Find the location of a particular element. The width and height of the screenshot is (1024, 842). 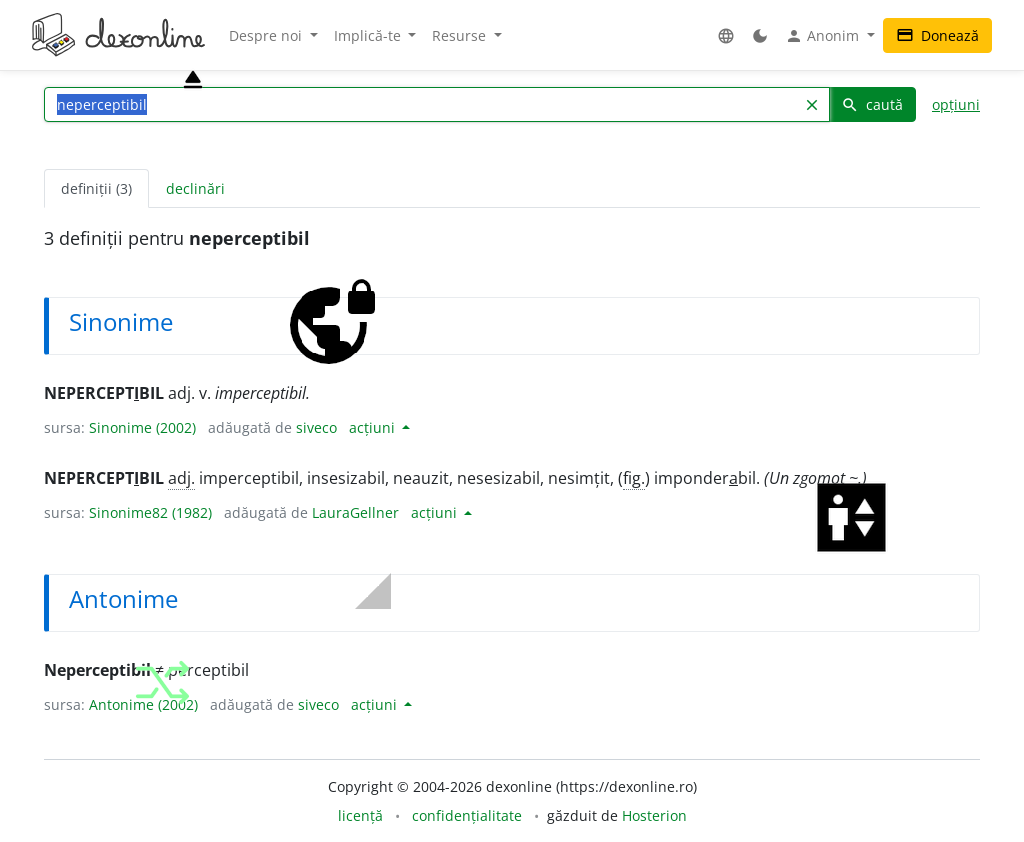

connect to a secure VPN network is located at coordinates (332, 321).